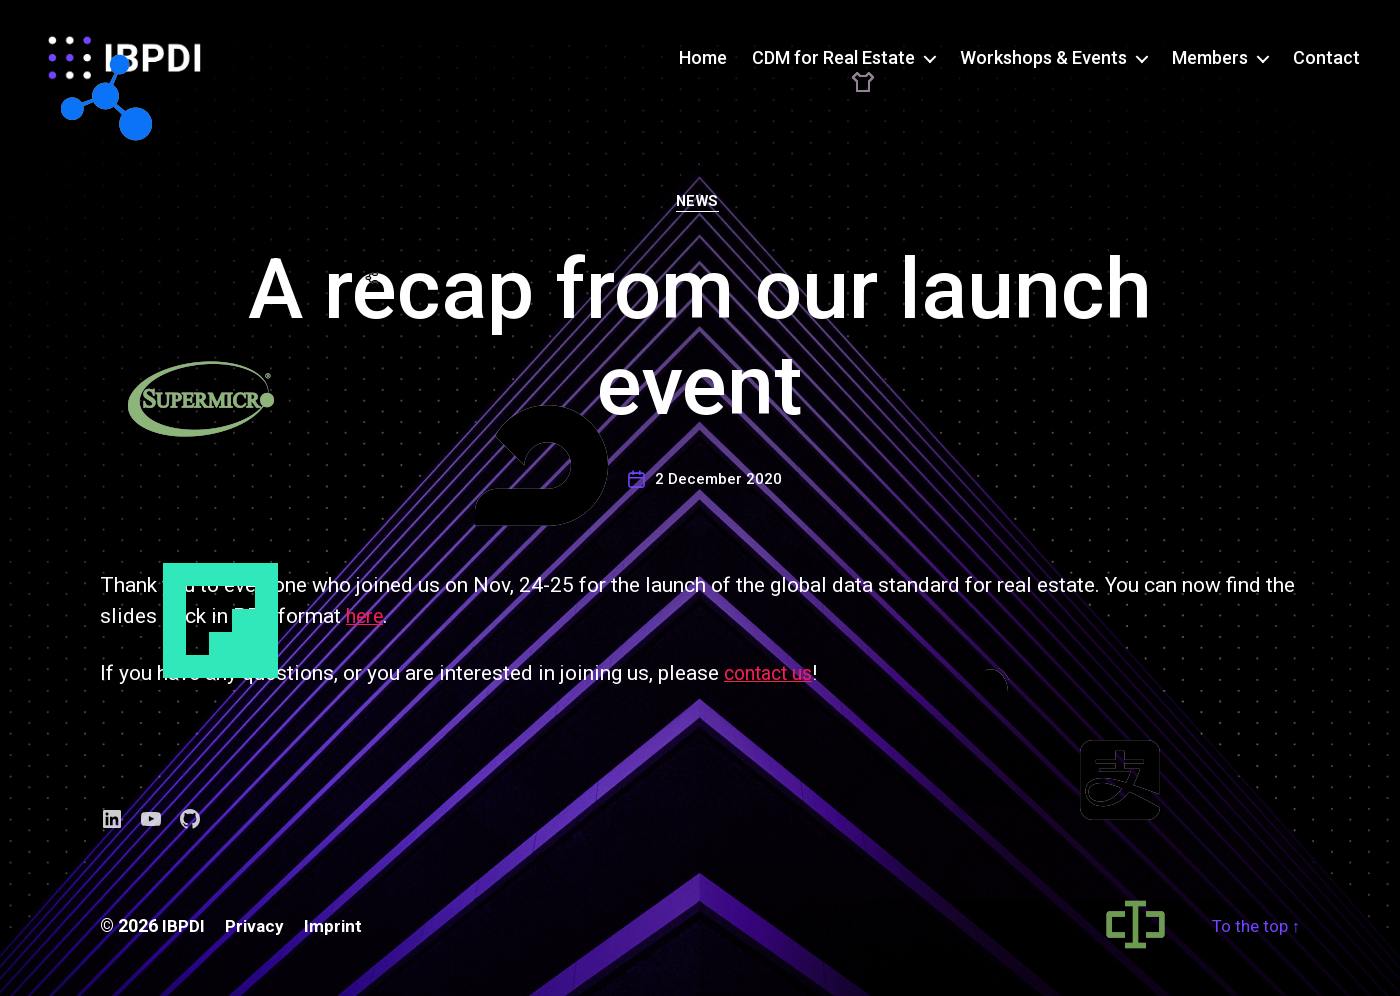 The height and width of the screenshot is (996, 1400). What do you see at coordinates (106, 97) in the screenshot?
I see `moleculer microservices framework logo` at bounding box center [106, 97].